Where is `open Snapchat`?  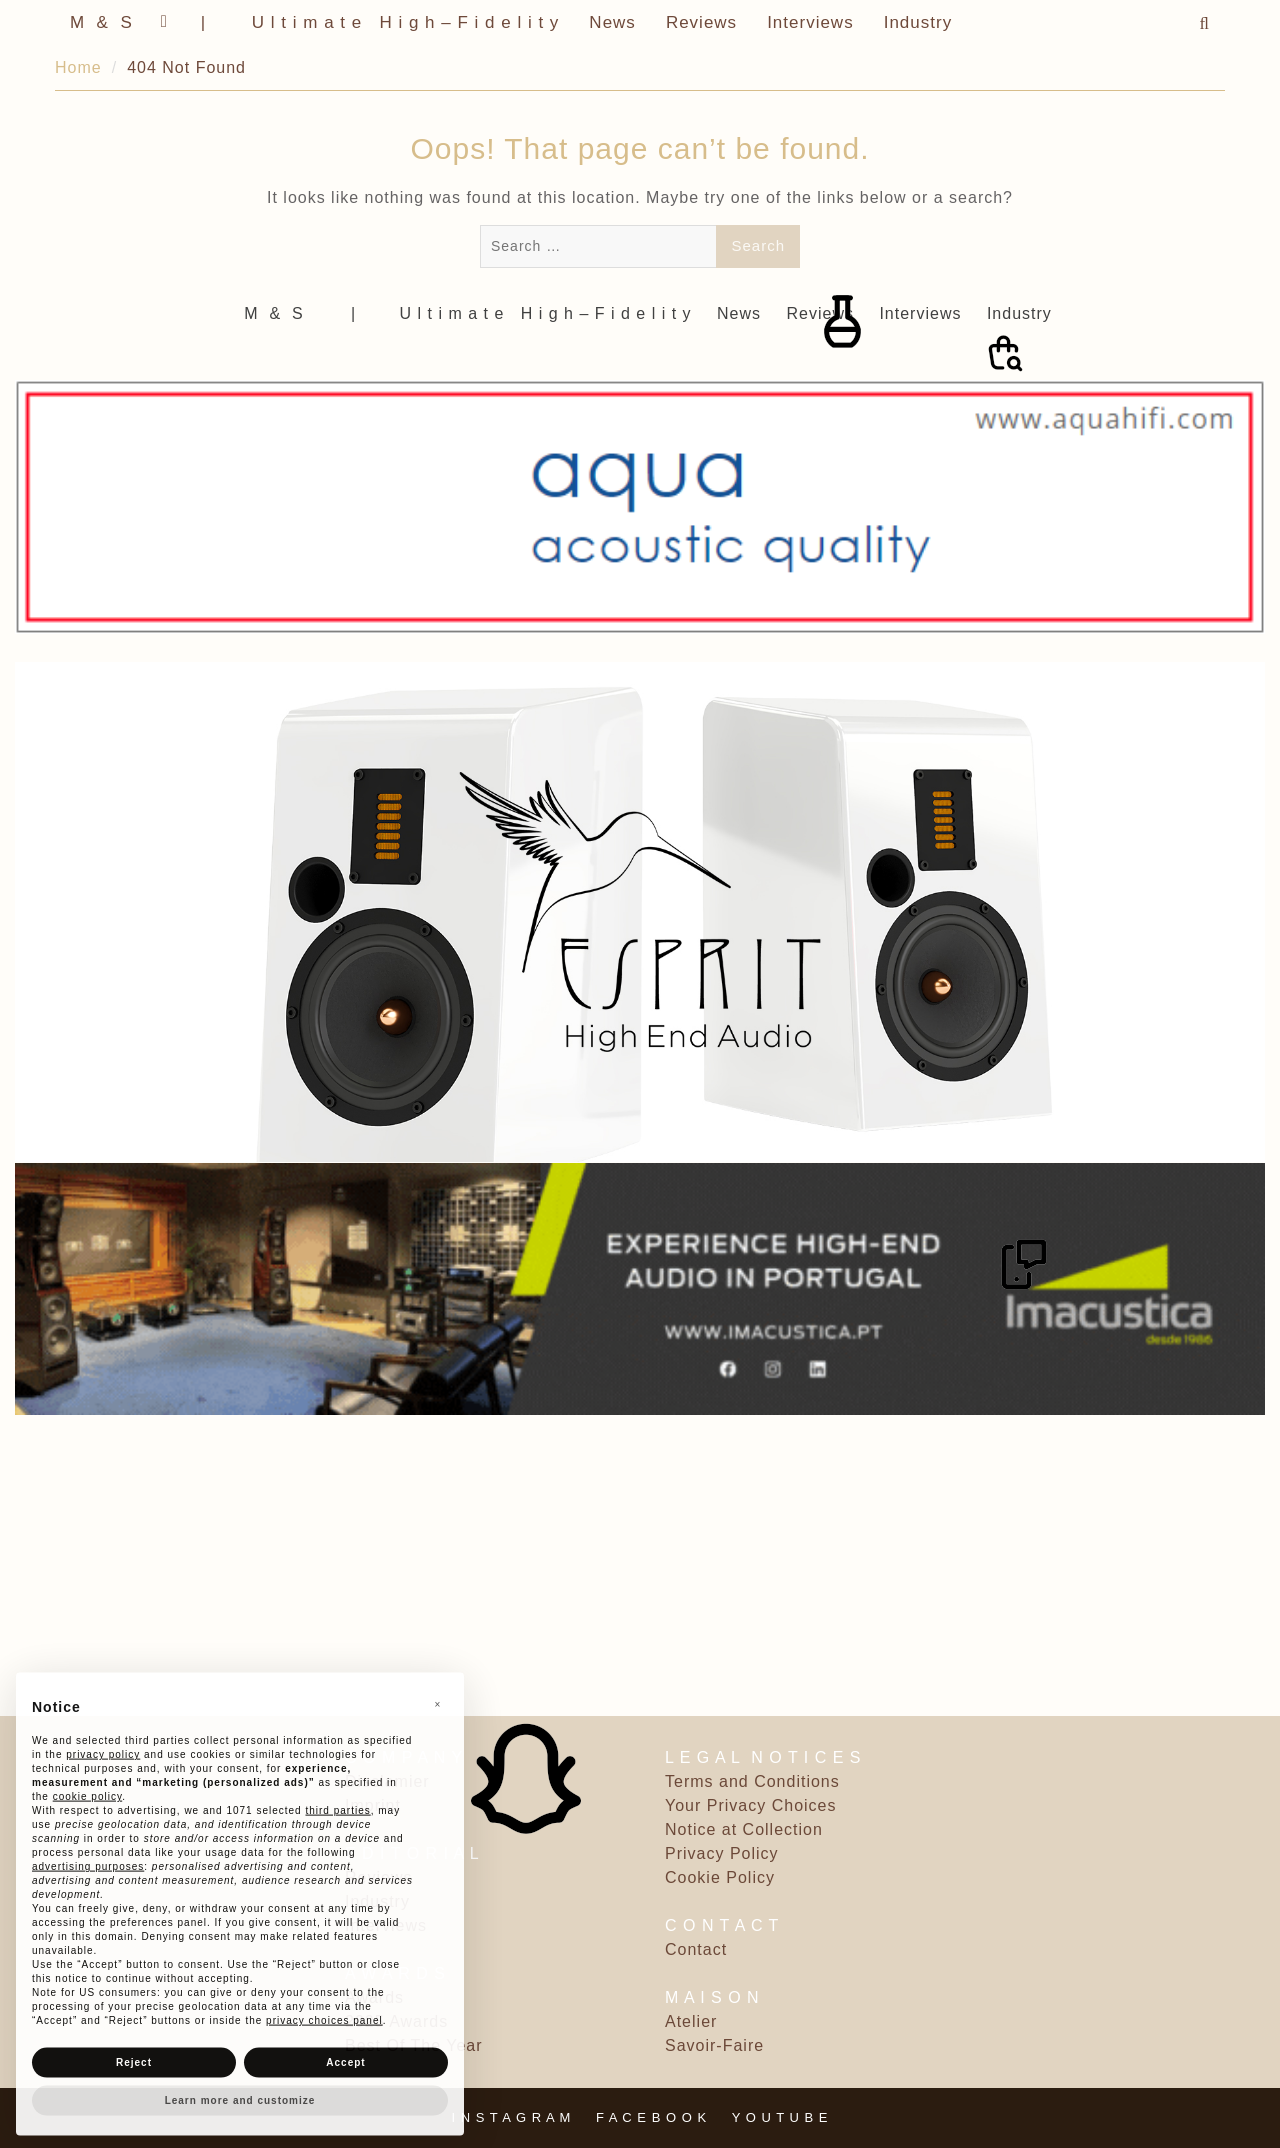 open Snapchat is located at coordinates (526, 1779).